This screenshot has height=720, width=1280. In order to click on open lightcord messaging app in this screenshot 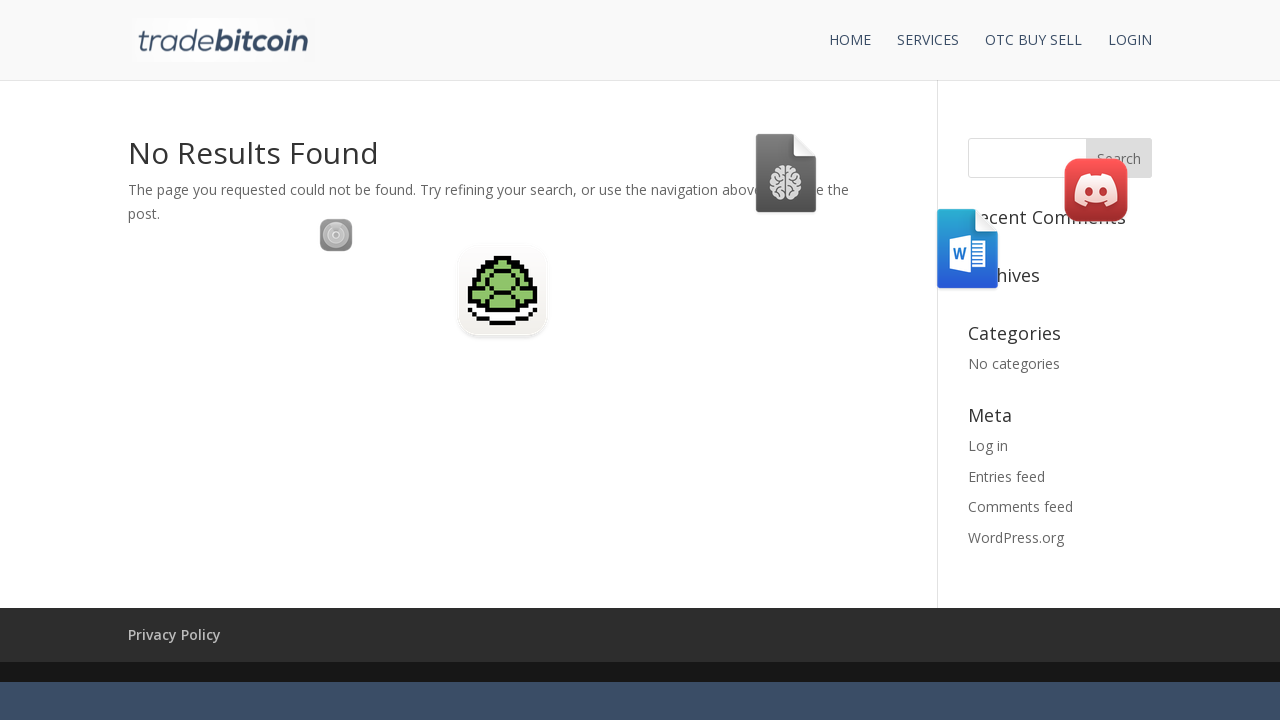, I will do `click(1096, 190)`.